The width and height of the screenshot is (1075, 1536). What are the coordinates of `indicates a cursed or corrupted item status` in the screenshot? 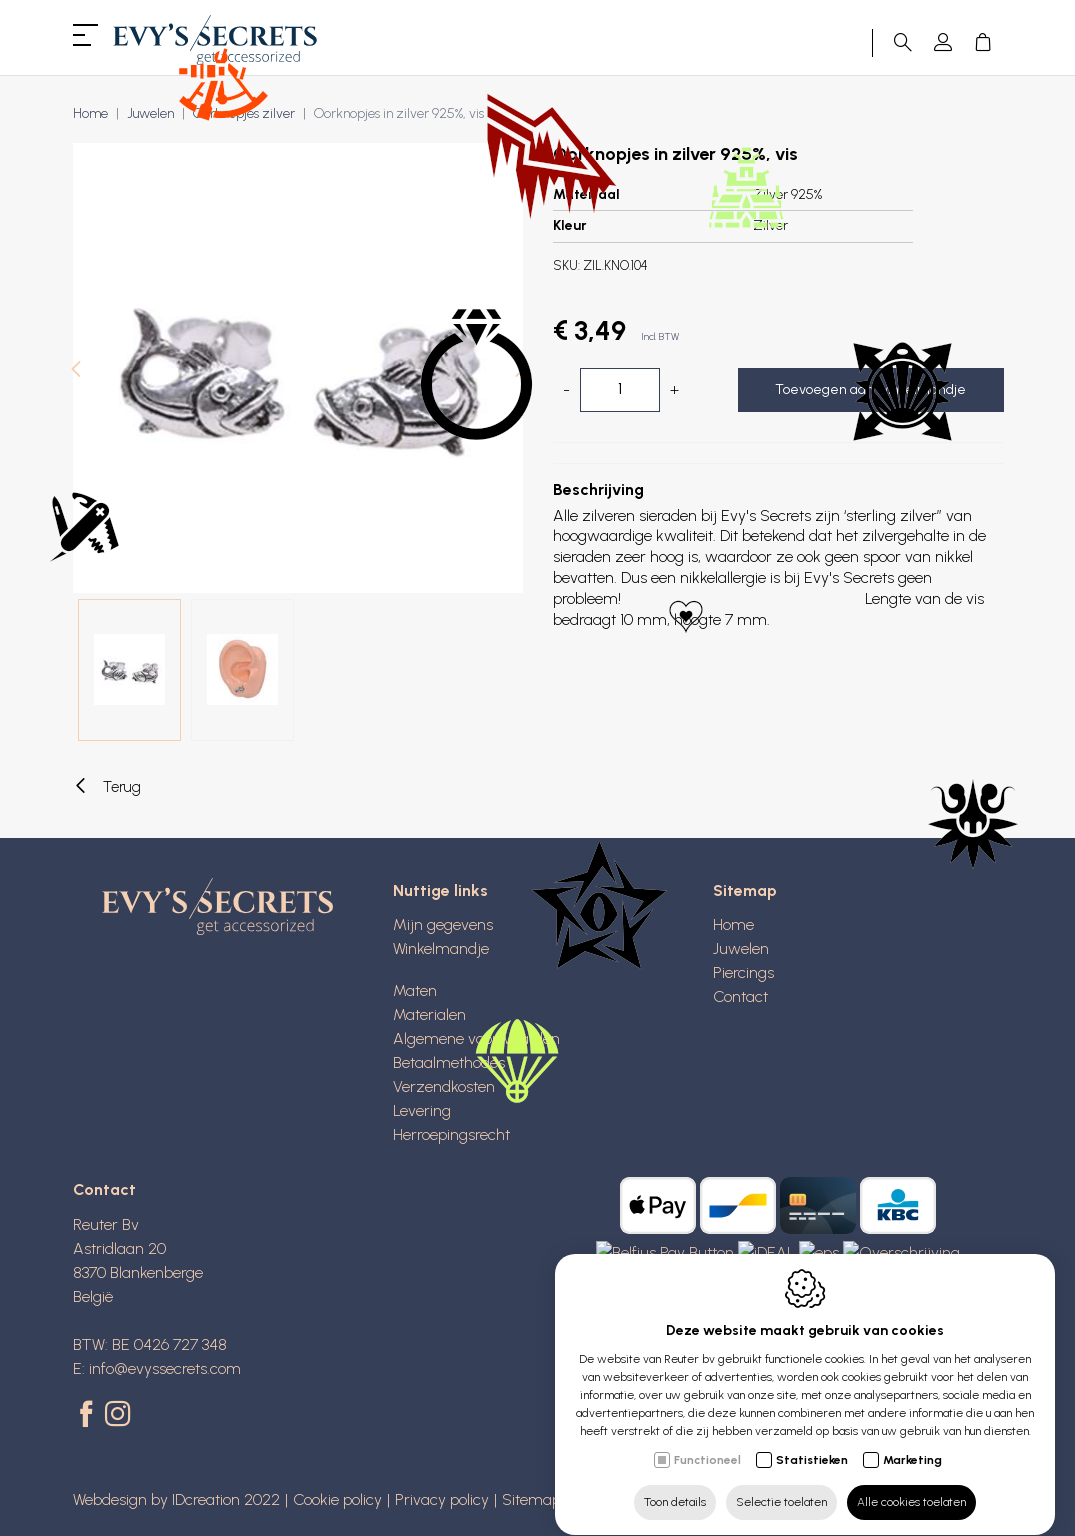 It's located at (598, 908).